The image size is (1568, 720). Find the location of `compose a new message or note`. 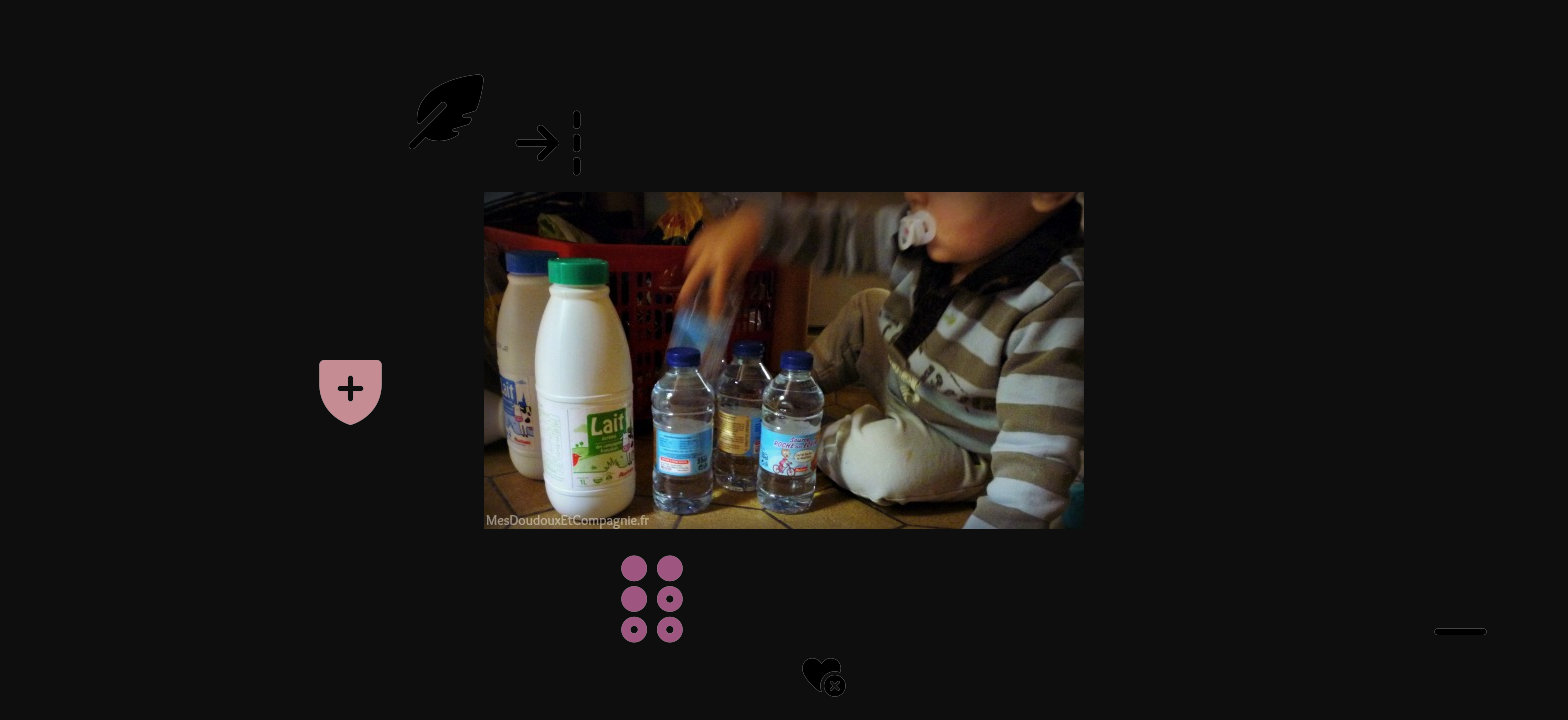

compose a new message or note is located at coordinates (445, 112).